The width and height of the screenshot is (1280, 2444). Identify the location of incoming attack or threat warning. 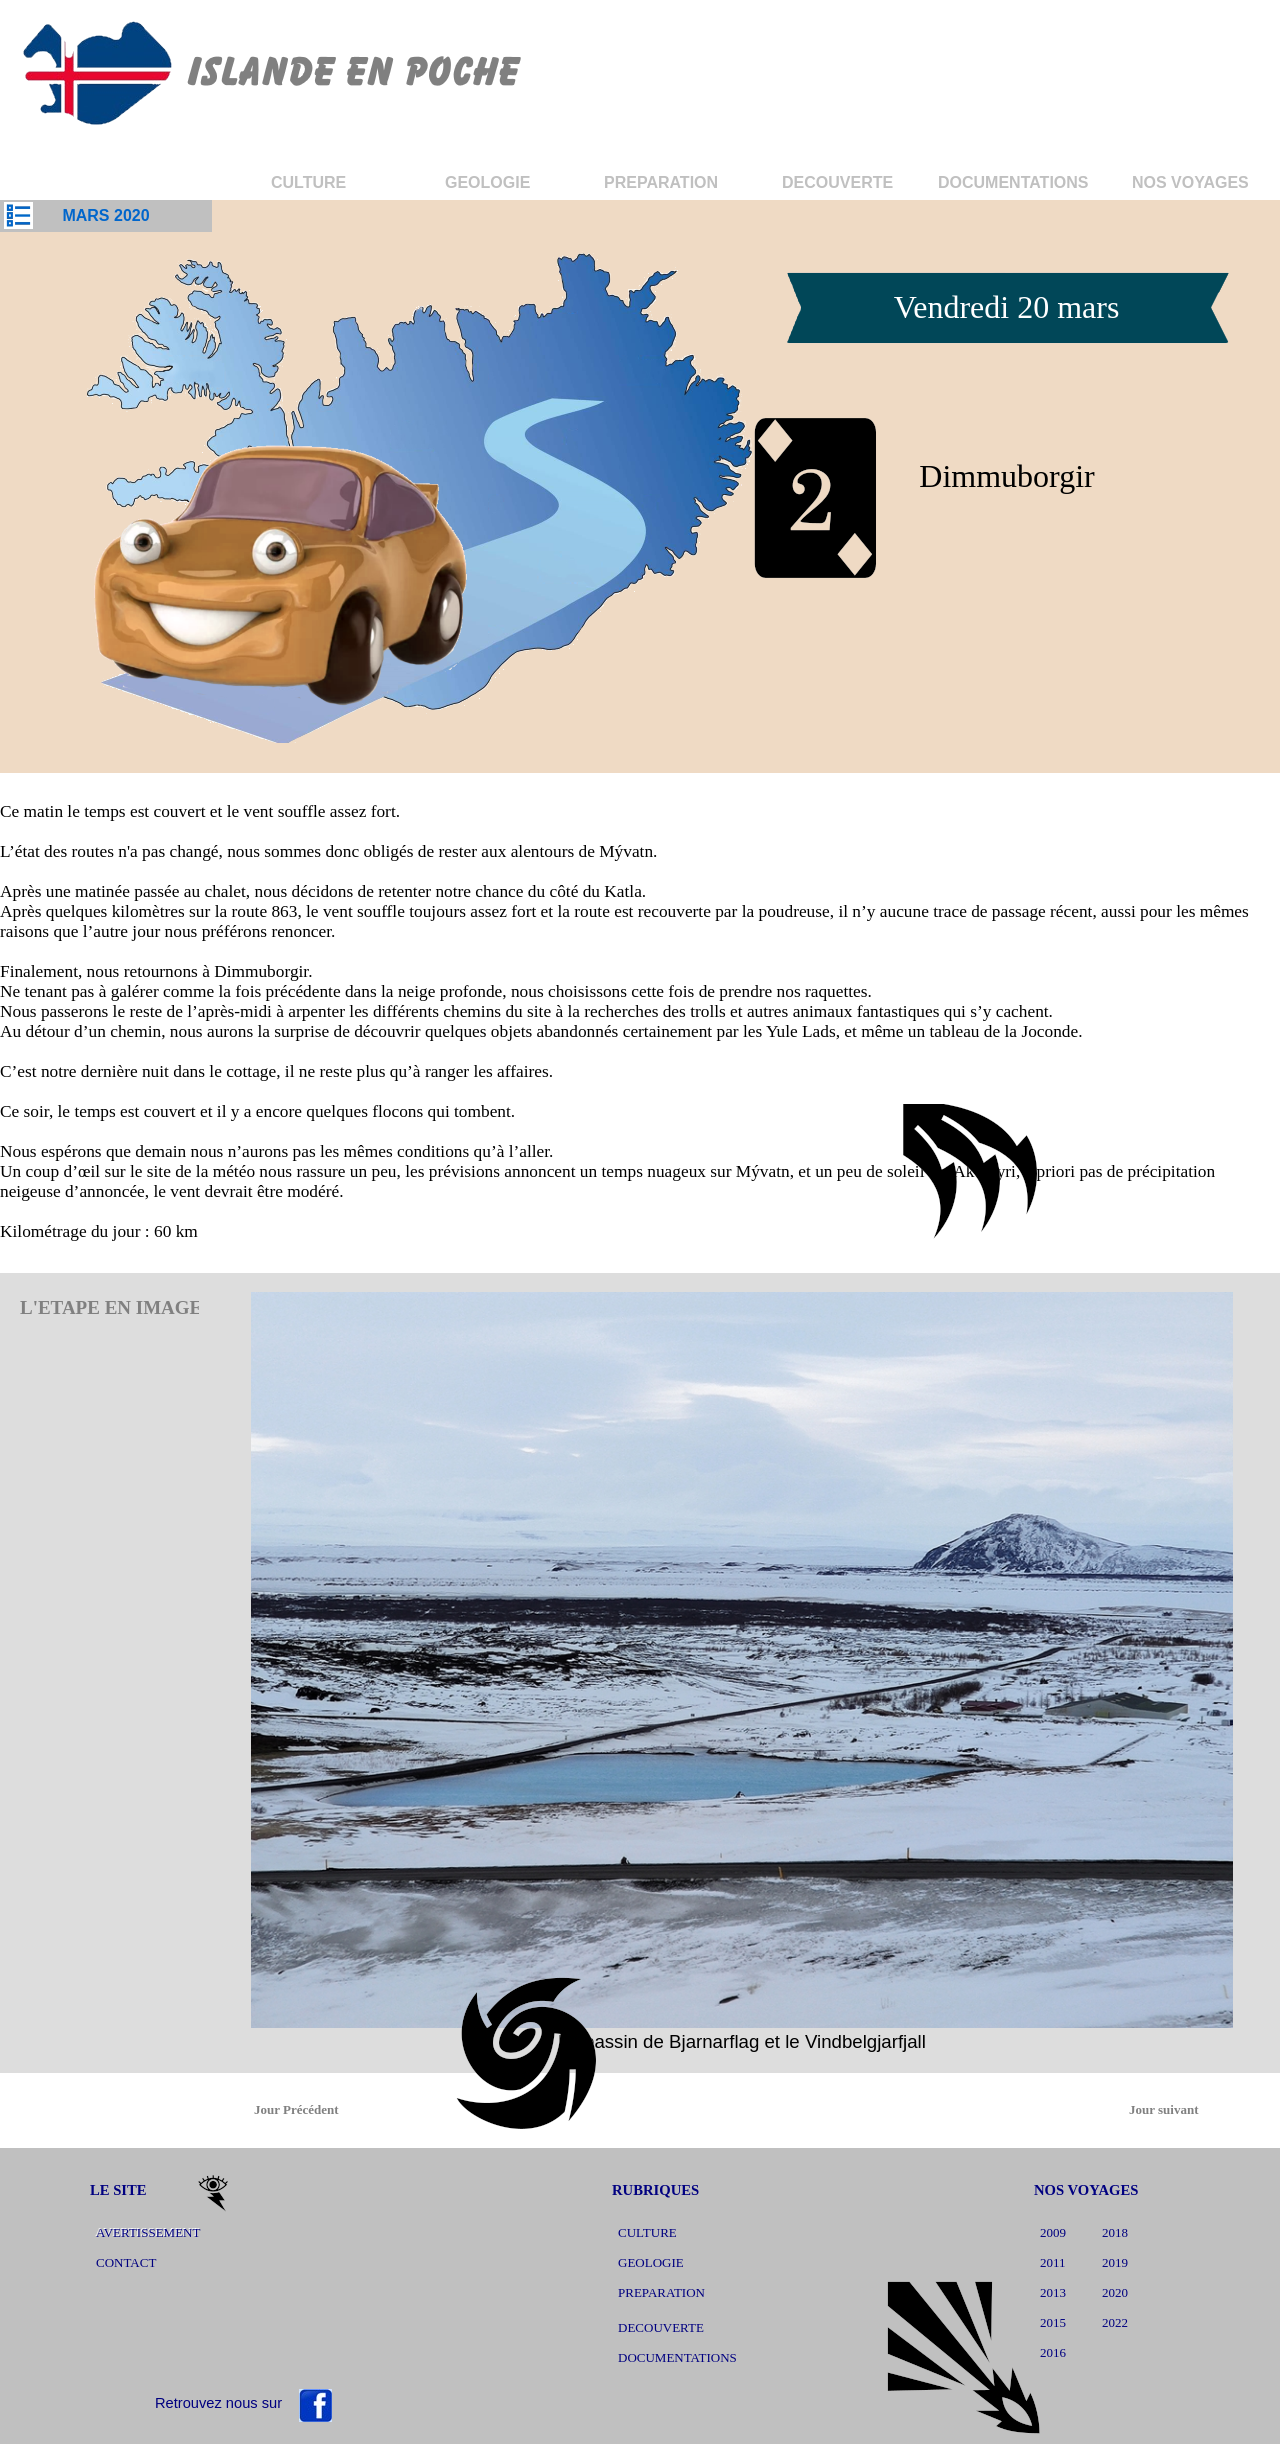
(964, 2358).